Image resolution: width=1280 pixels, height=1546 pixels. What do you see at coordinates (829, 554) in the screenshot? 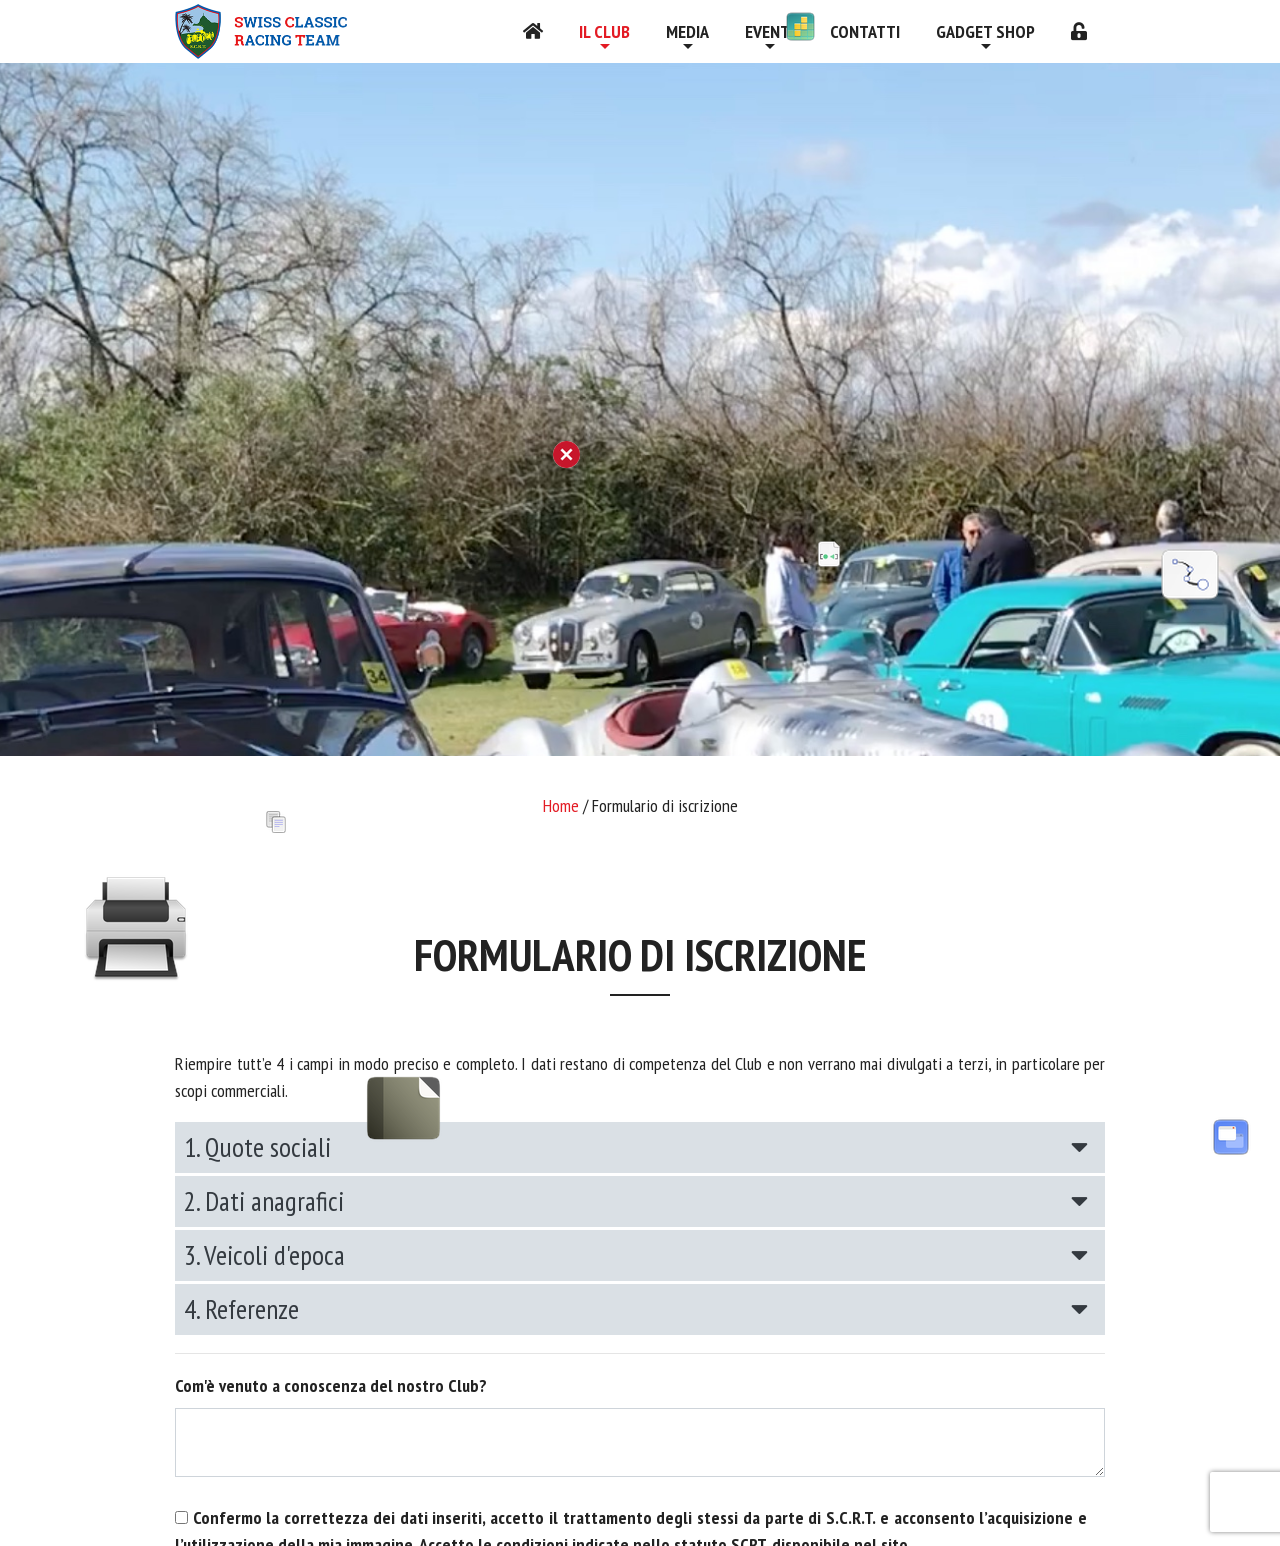
I see `a systemd unit configuration file` at bounding box center [829, 554].